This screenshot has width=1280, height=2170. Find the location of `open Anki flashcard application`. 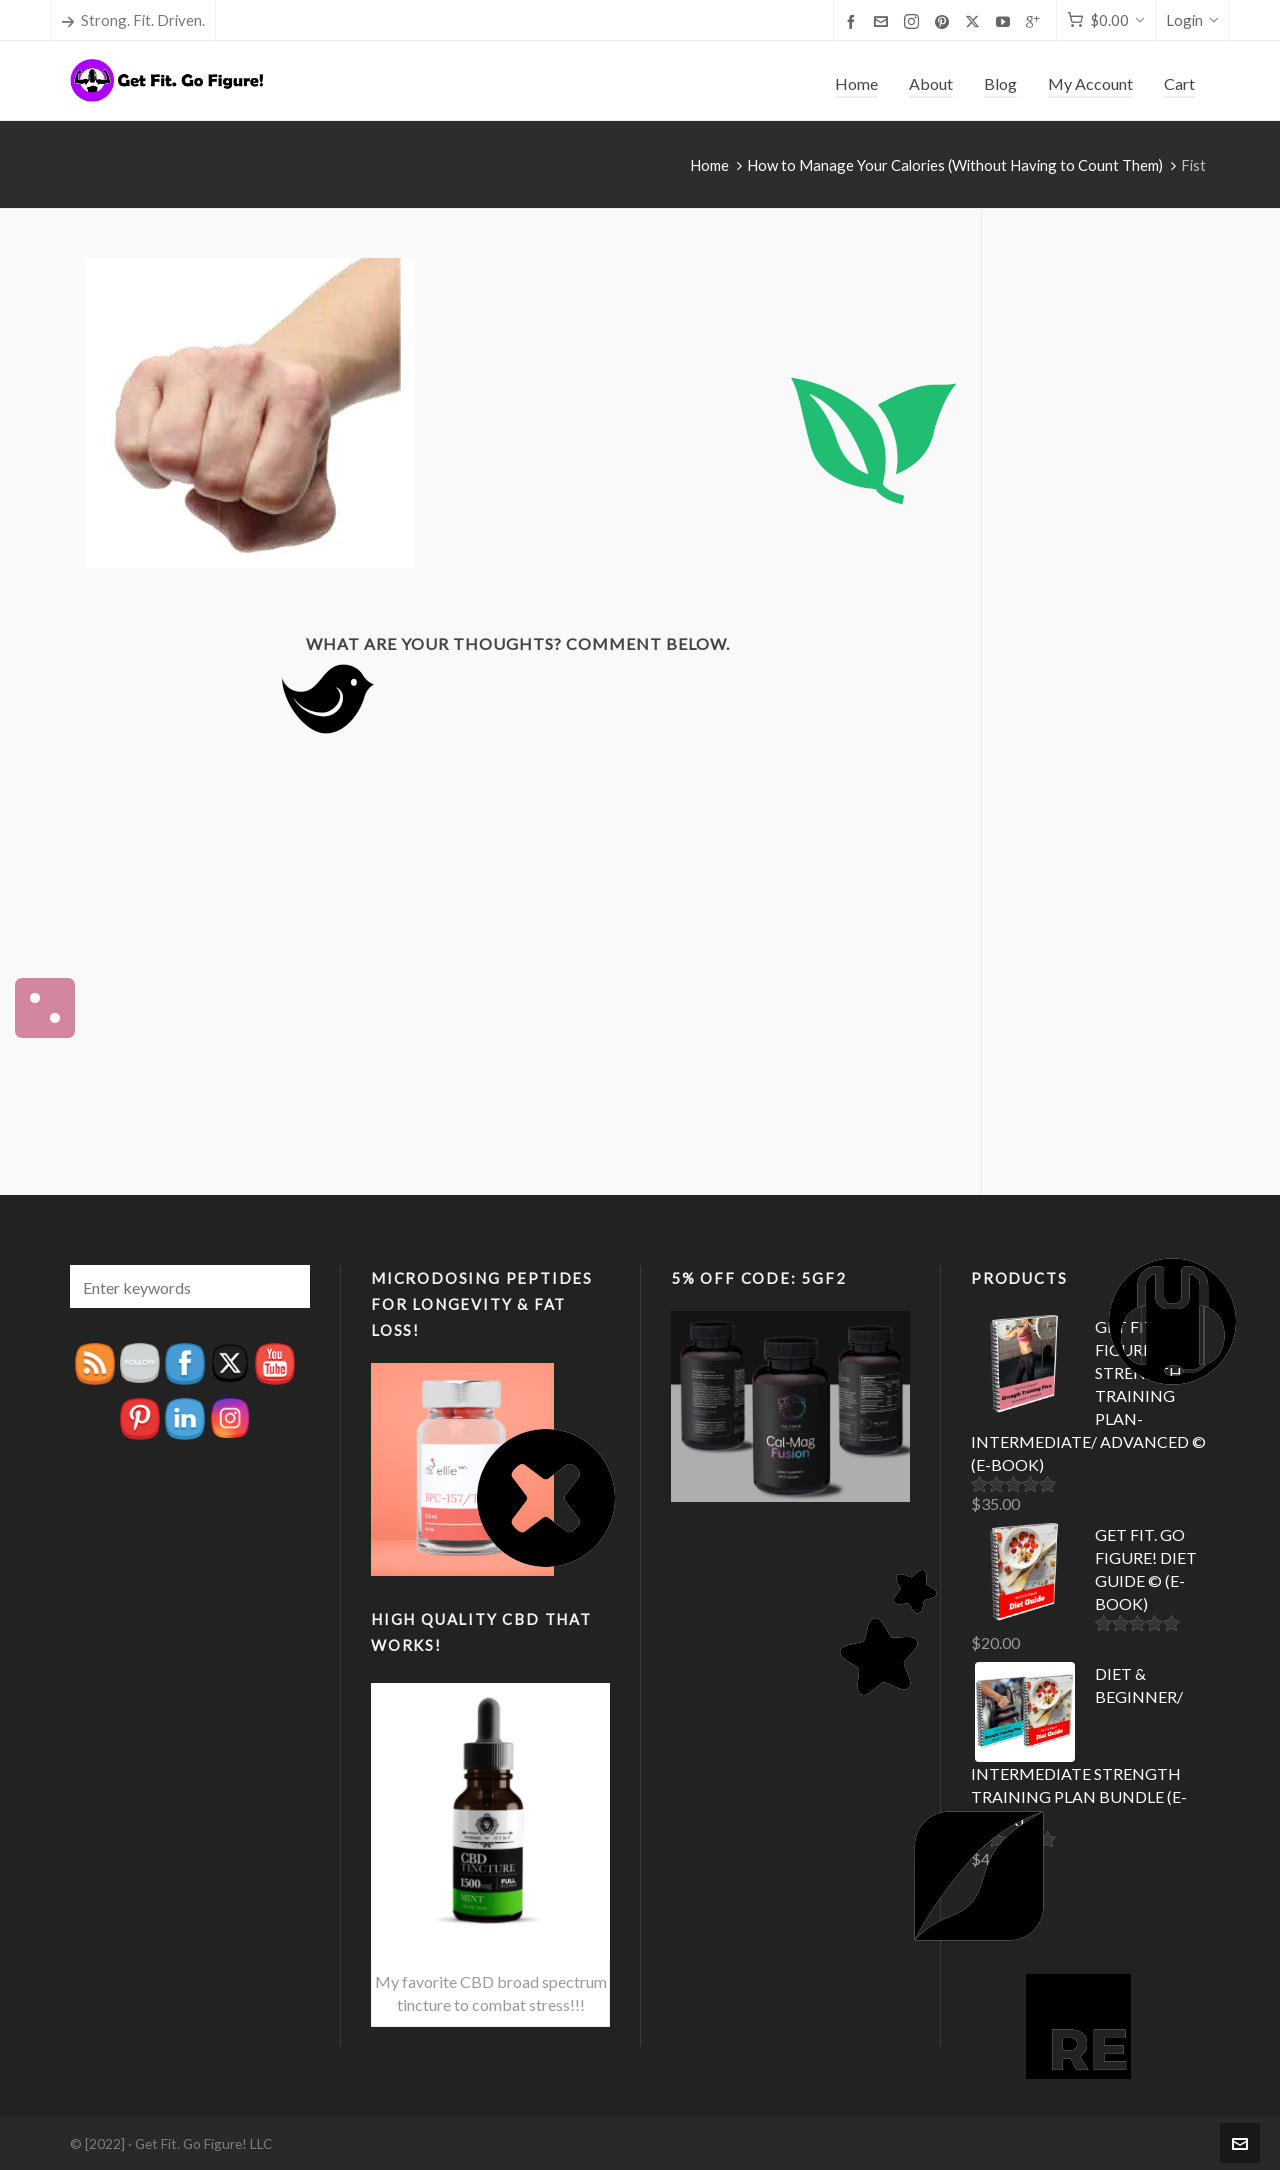

open Anki flashcard application is located at coordinates (888, 1632).